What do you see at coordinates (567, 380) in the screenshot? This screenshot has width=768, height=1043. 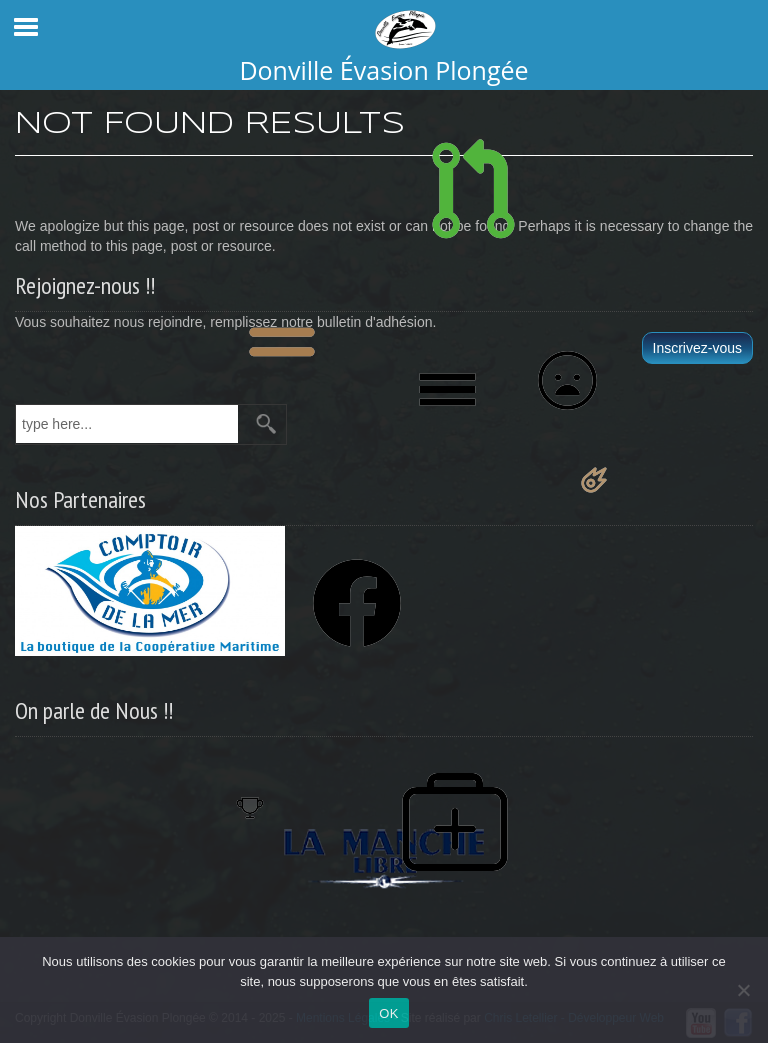 I see `express disappointment or negative feedback` at bounding box center [567, 380].